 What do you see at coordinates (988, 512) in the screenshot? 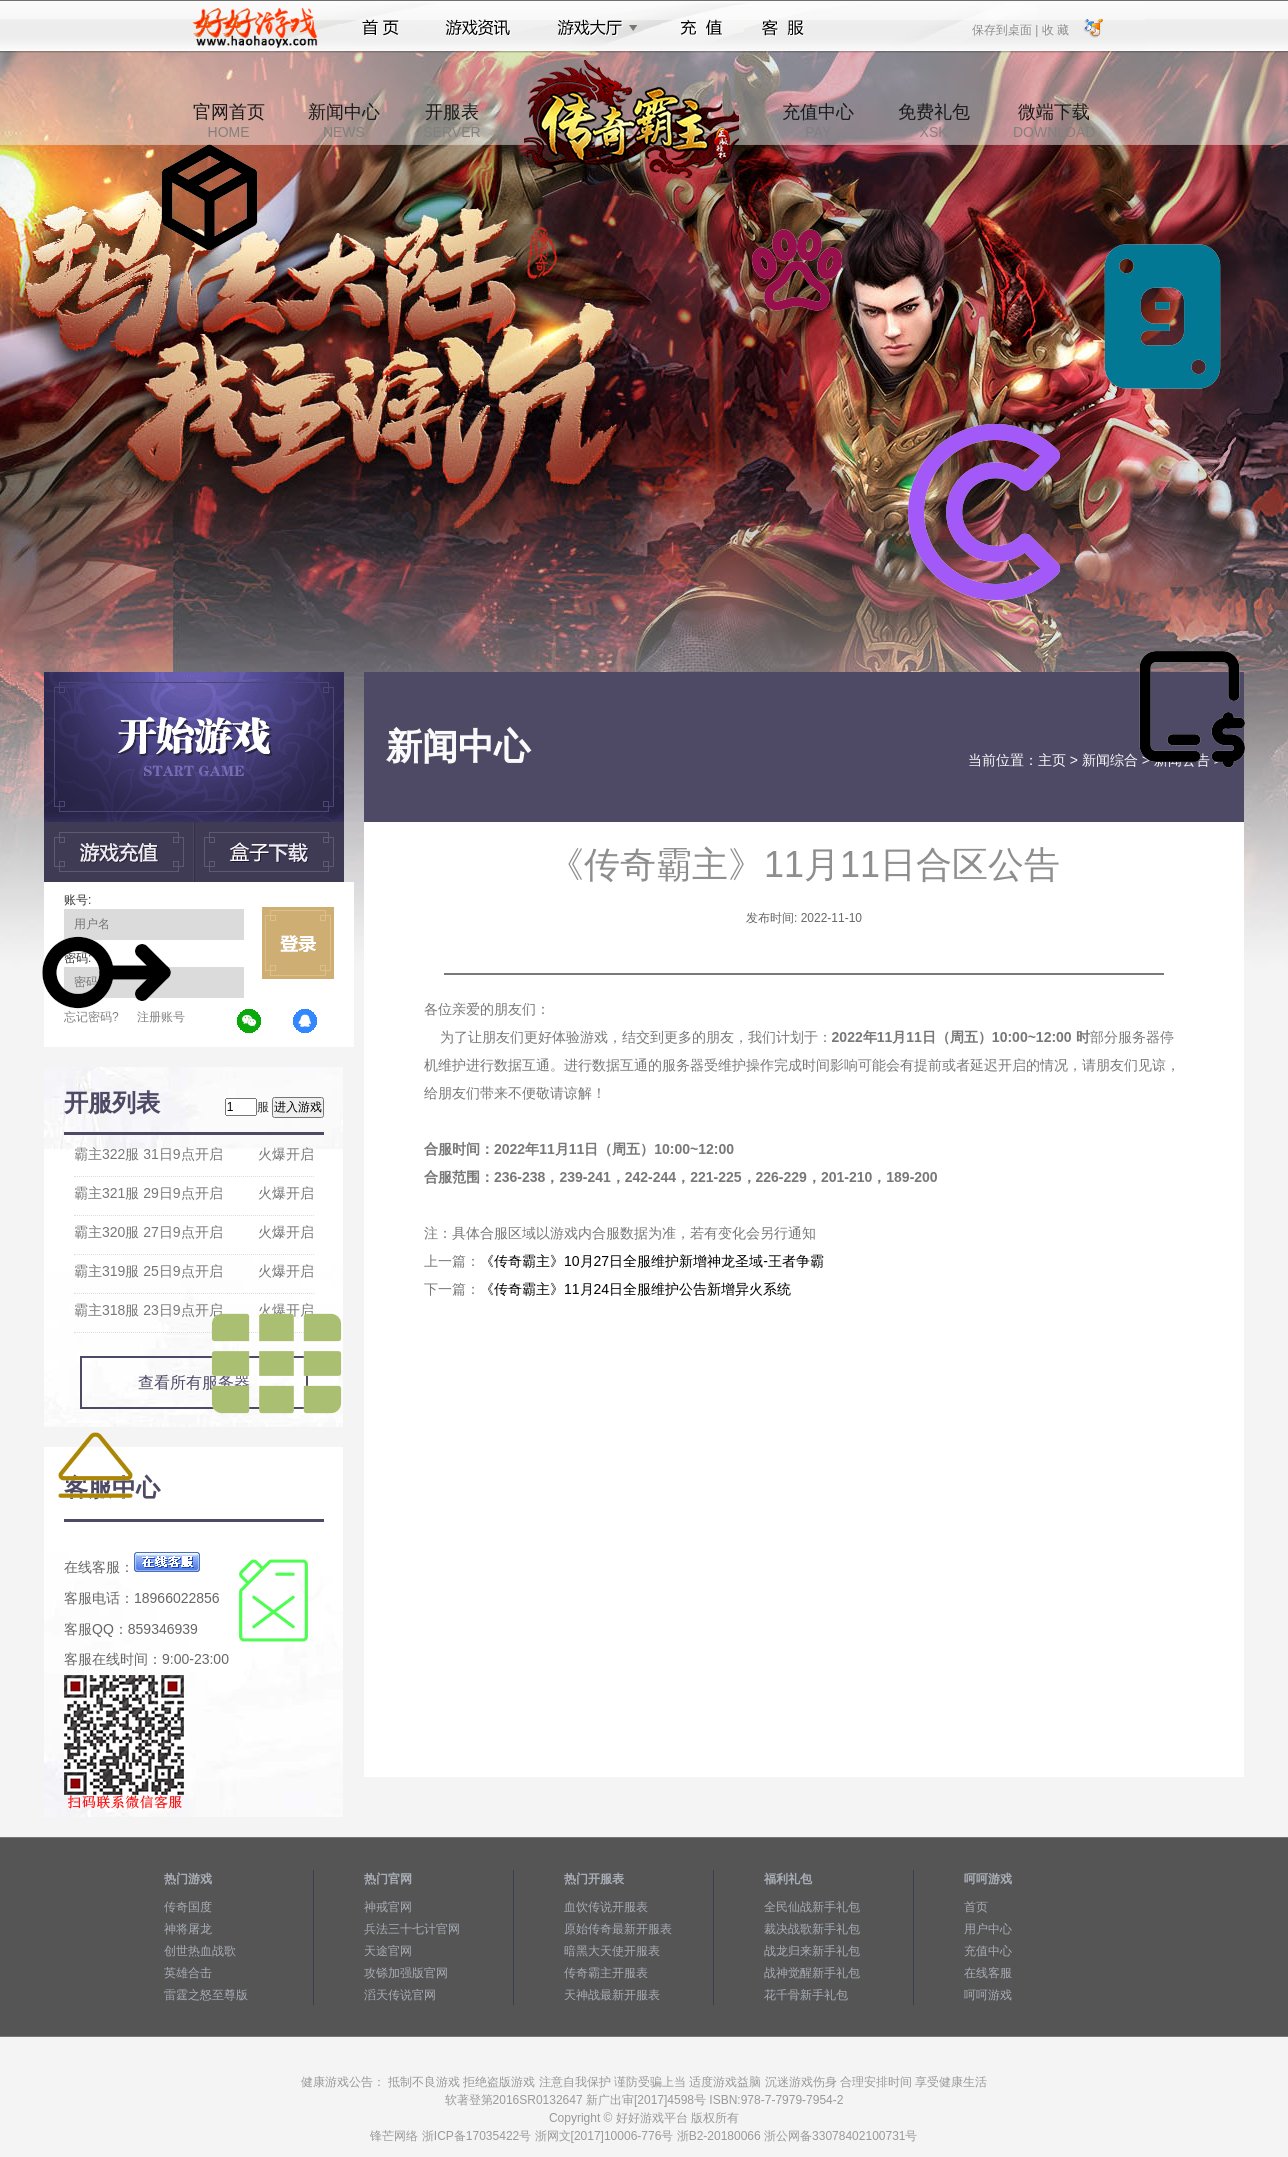
I see `link to coinbase account` at bounding box center [988, 512].